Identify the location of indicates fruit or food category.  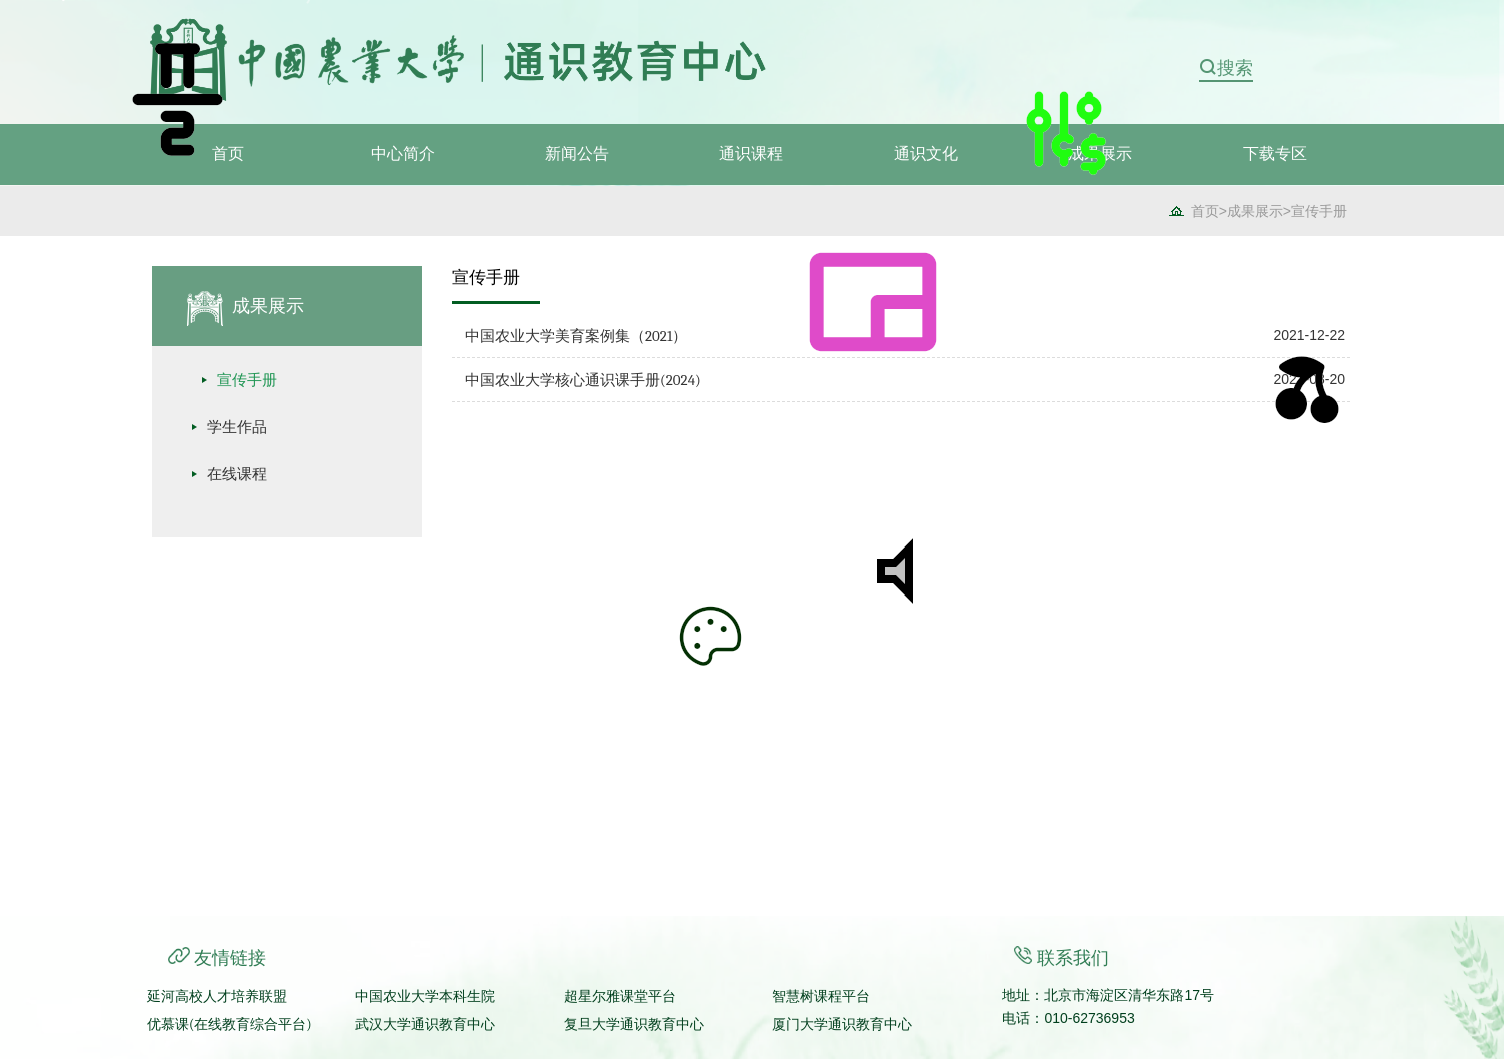
(1307, 388).